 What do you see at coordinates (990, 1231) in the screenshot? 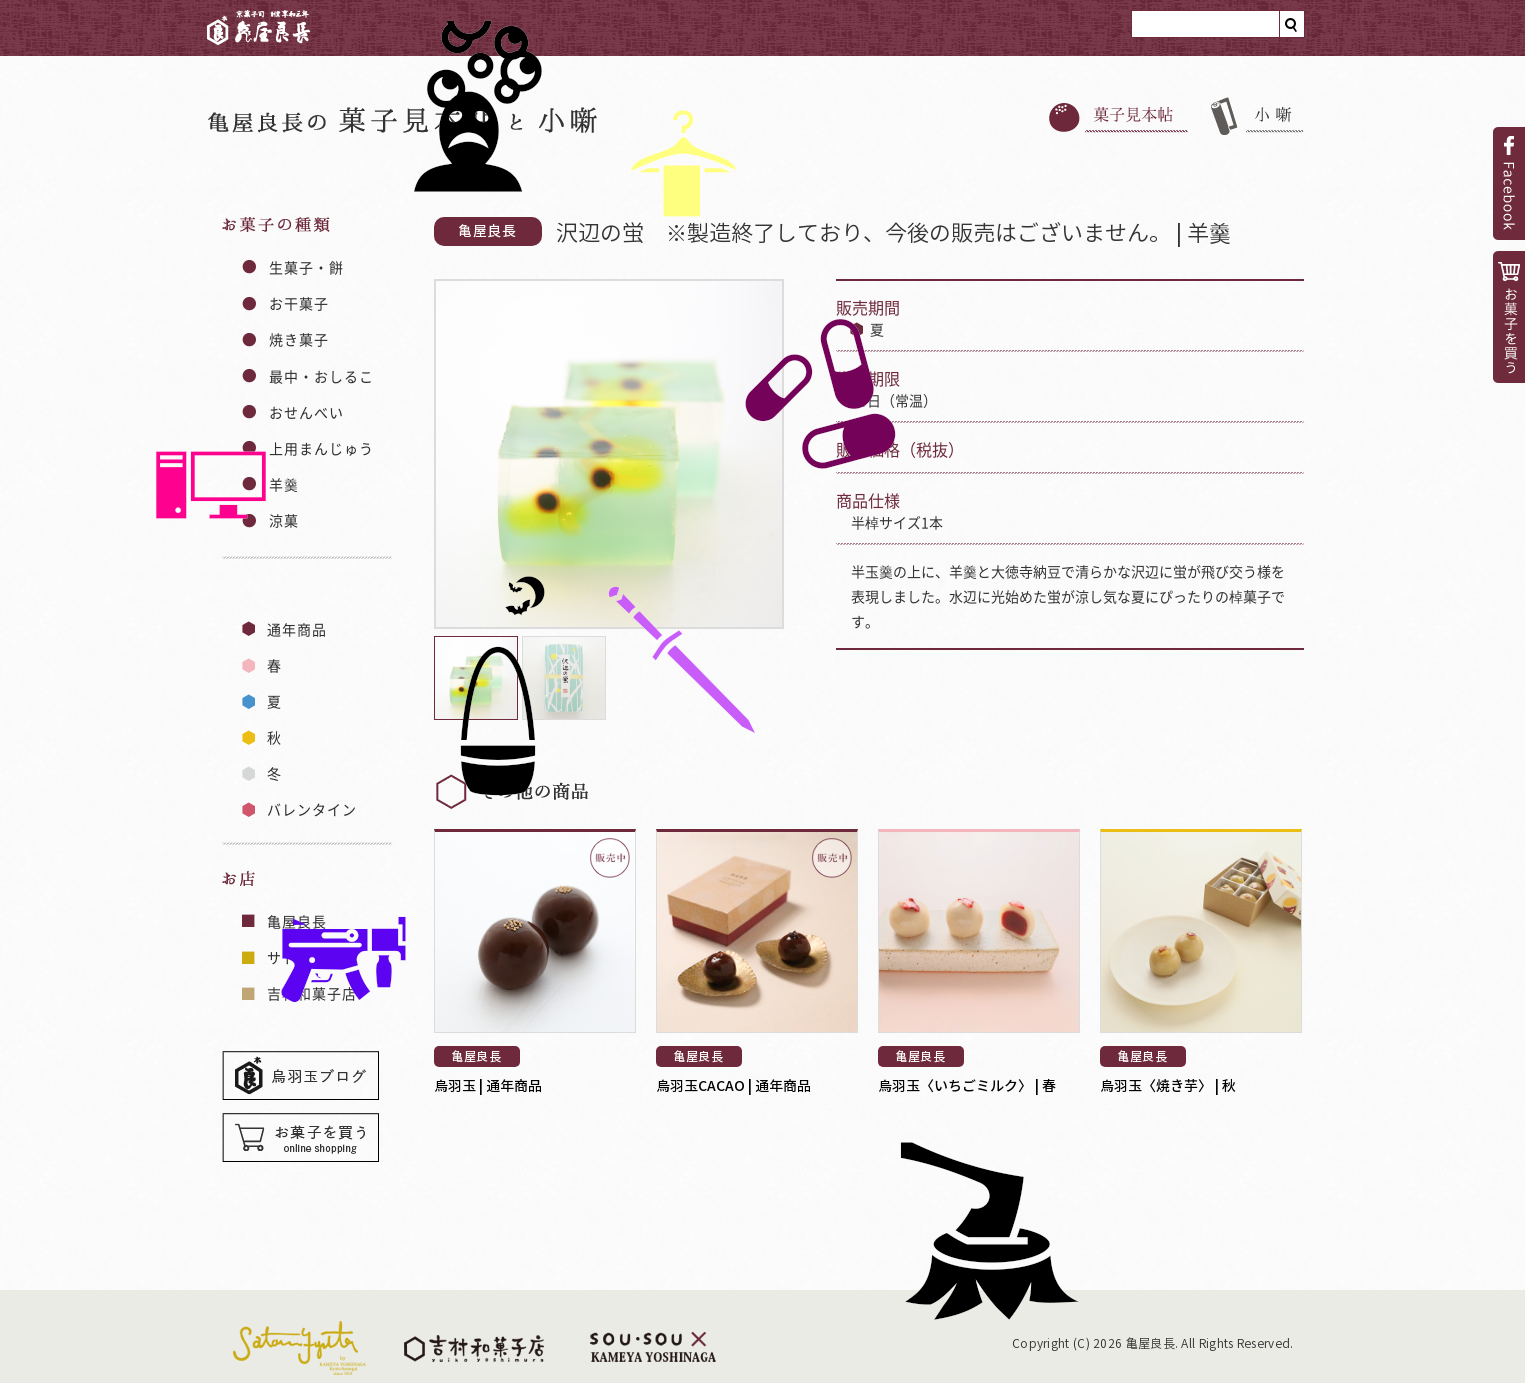
I see `access woodcutting or lumber resources` at bounding box center [990, 1231].